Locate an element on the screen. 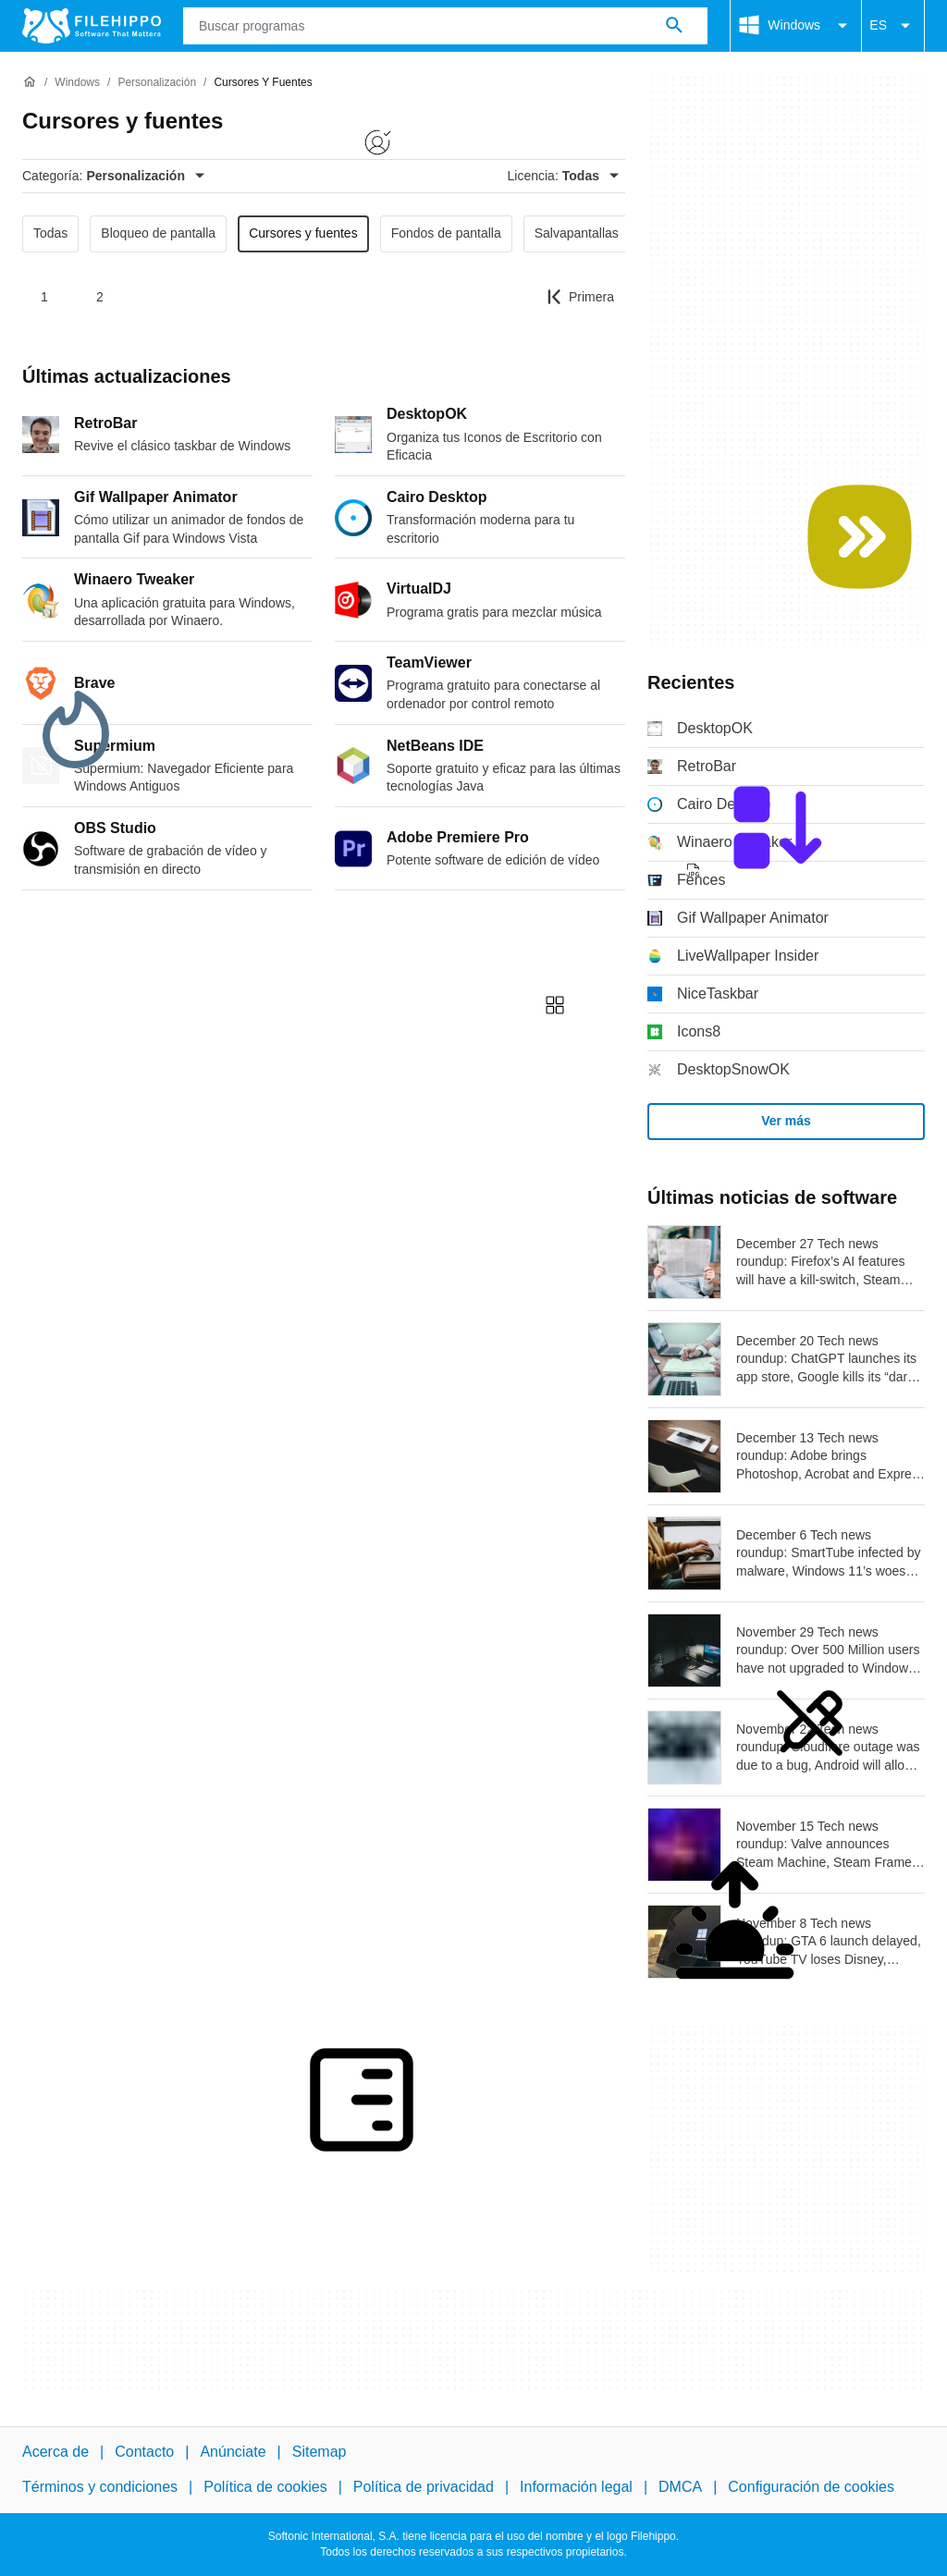 The height and width of the screenshot is (2576, 947). view or open a JPG image file is located at coordinates (693, 870).